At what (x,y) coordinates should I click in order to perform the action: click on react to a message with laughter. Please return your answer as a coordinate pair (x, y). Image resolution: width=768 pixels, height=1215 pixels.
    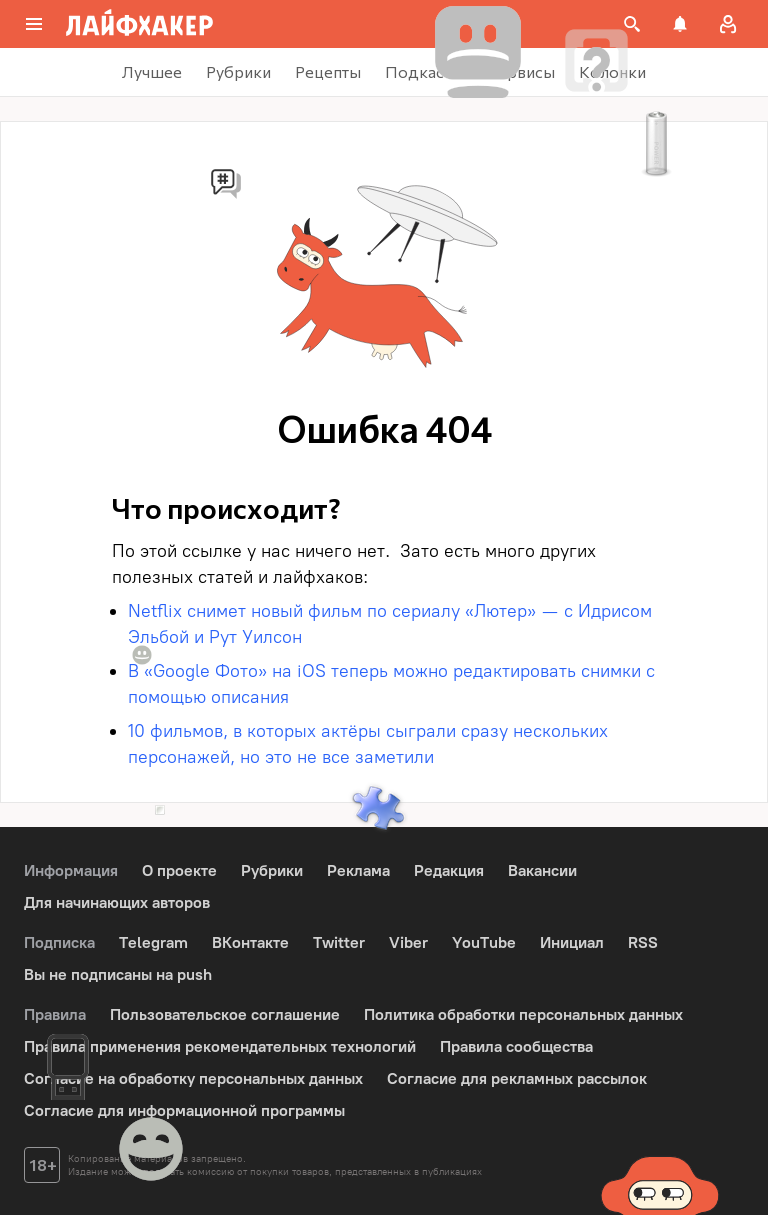
    Looking at the image, I should click on (151, 1149).